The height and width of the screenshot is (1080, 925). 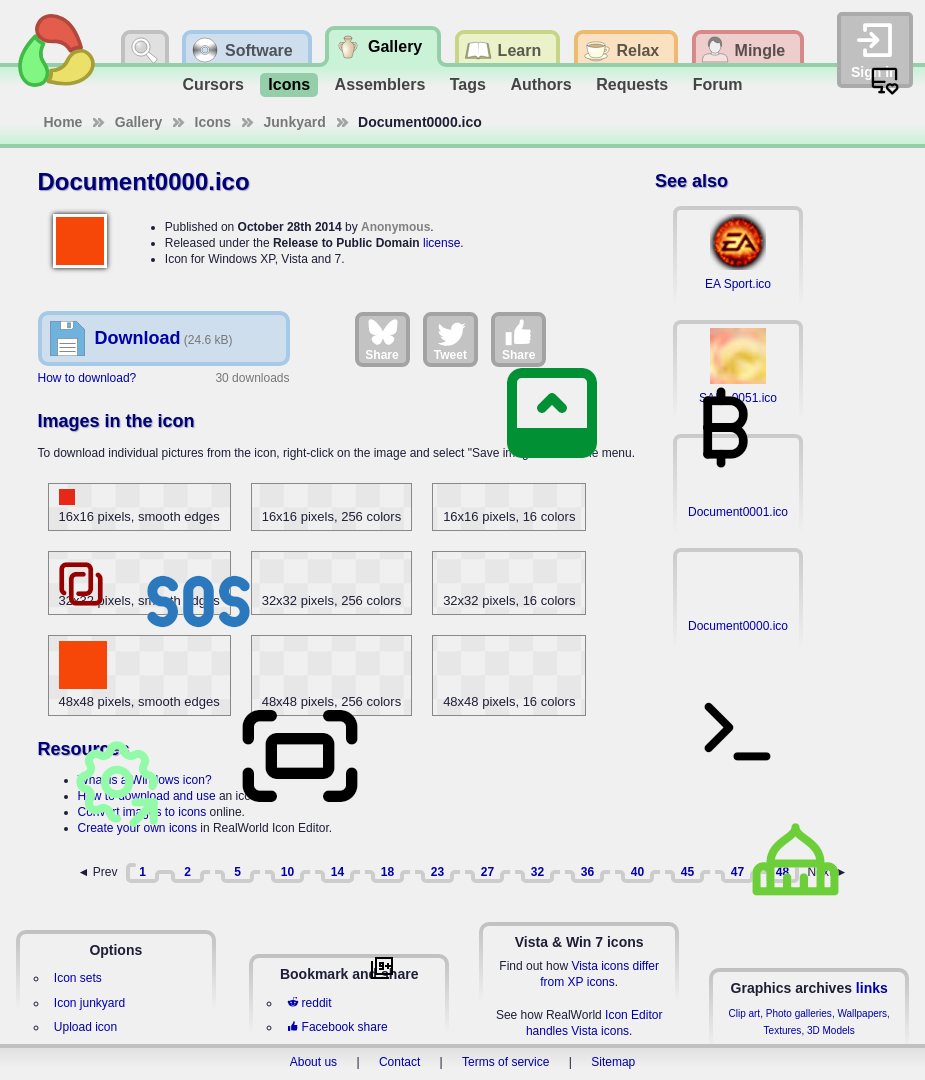 What do you see at coordinates (552, 413) in the screenshot?
I see `expand the bottom bar or panel` at bounding box center [552, 413].